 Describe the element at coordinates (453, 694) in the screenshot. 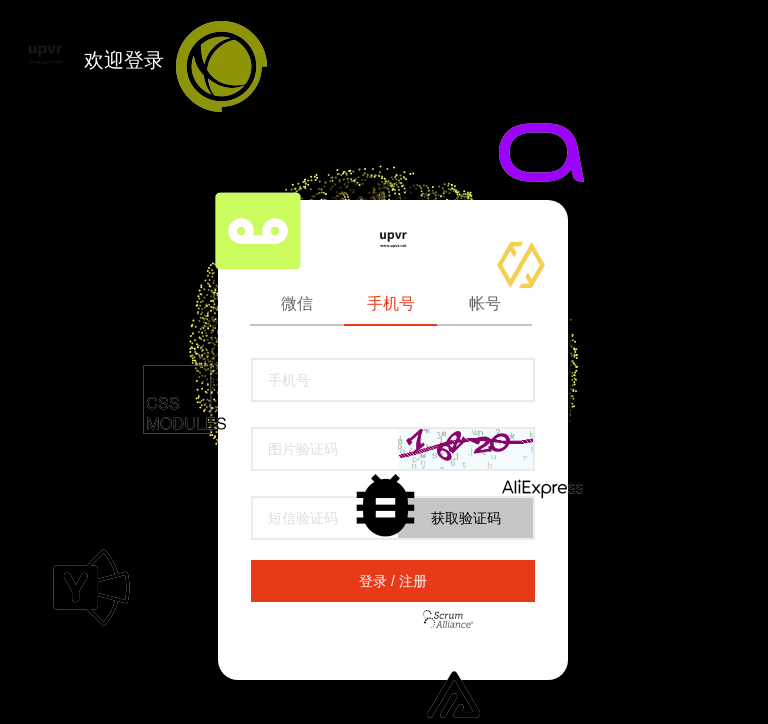

I see `open the AList file management application` at that location.